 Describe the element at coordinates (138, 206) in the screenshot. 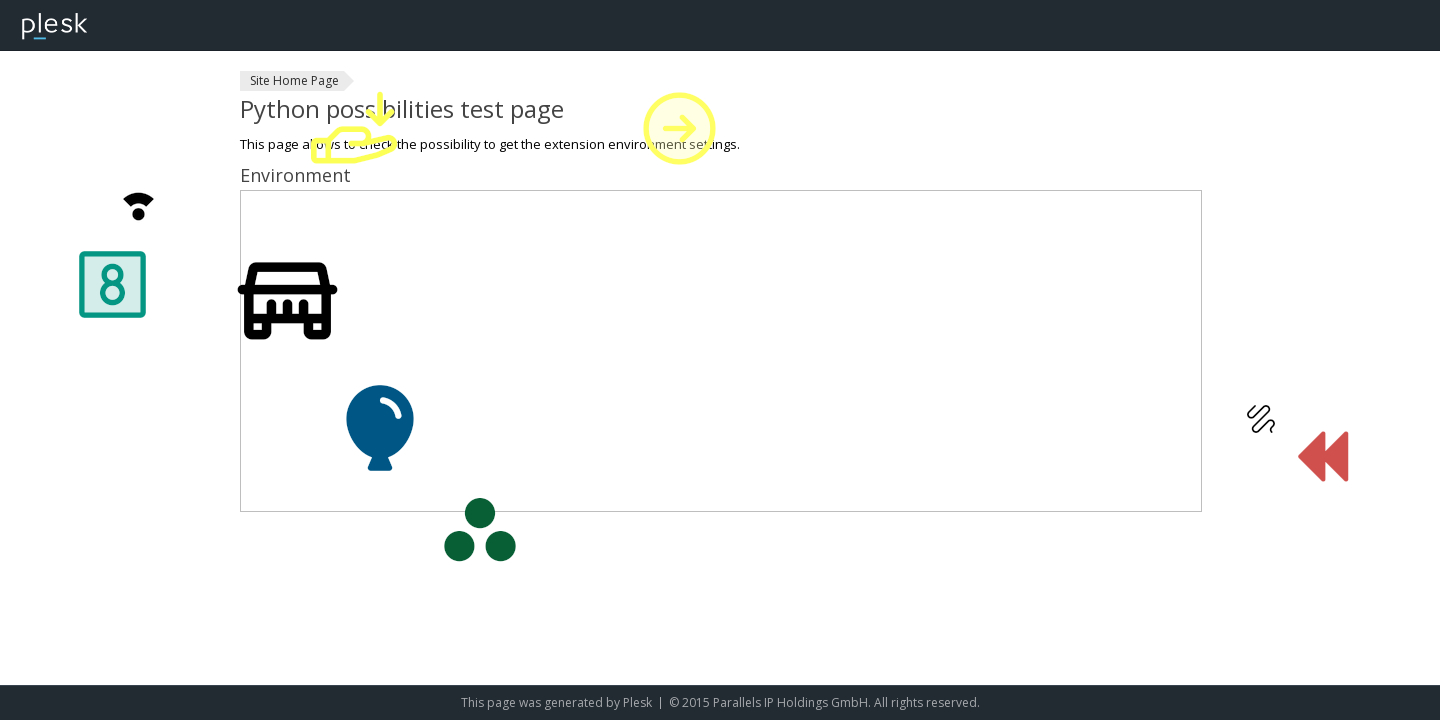

I see `calibrate compass or direction sensor` at that location.